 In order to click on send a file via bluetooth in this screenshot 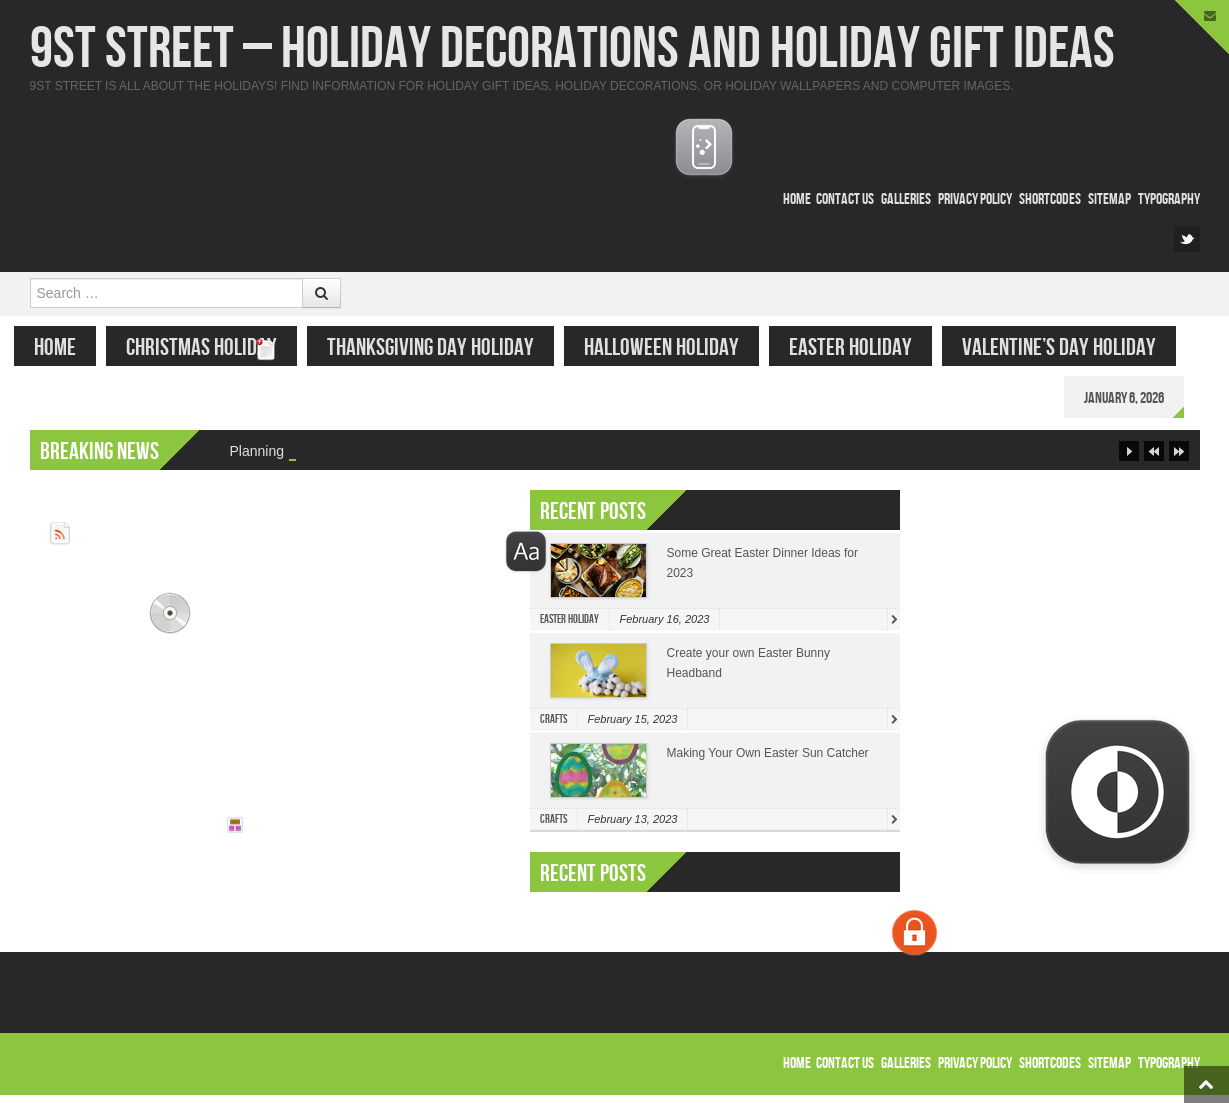, I will do `click(266, 350)`.